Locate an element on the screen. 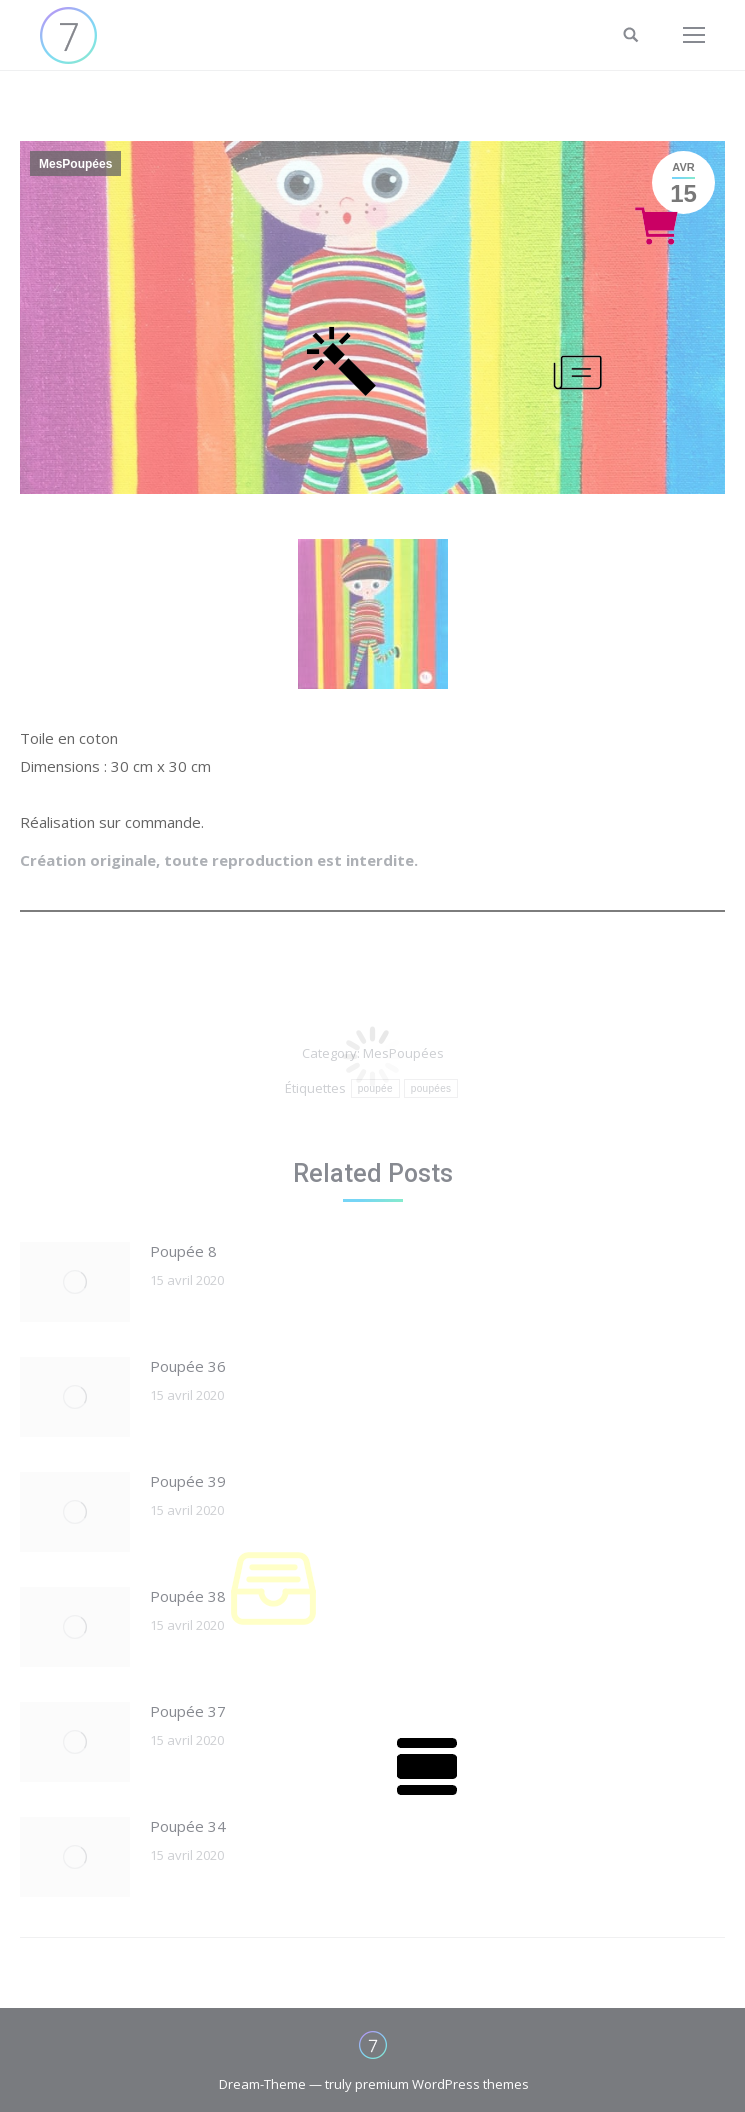 This screenshot has width=745, height=2112. view your shopping cart is located at coordinates (657, 226).